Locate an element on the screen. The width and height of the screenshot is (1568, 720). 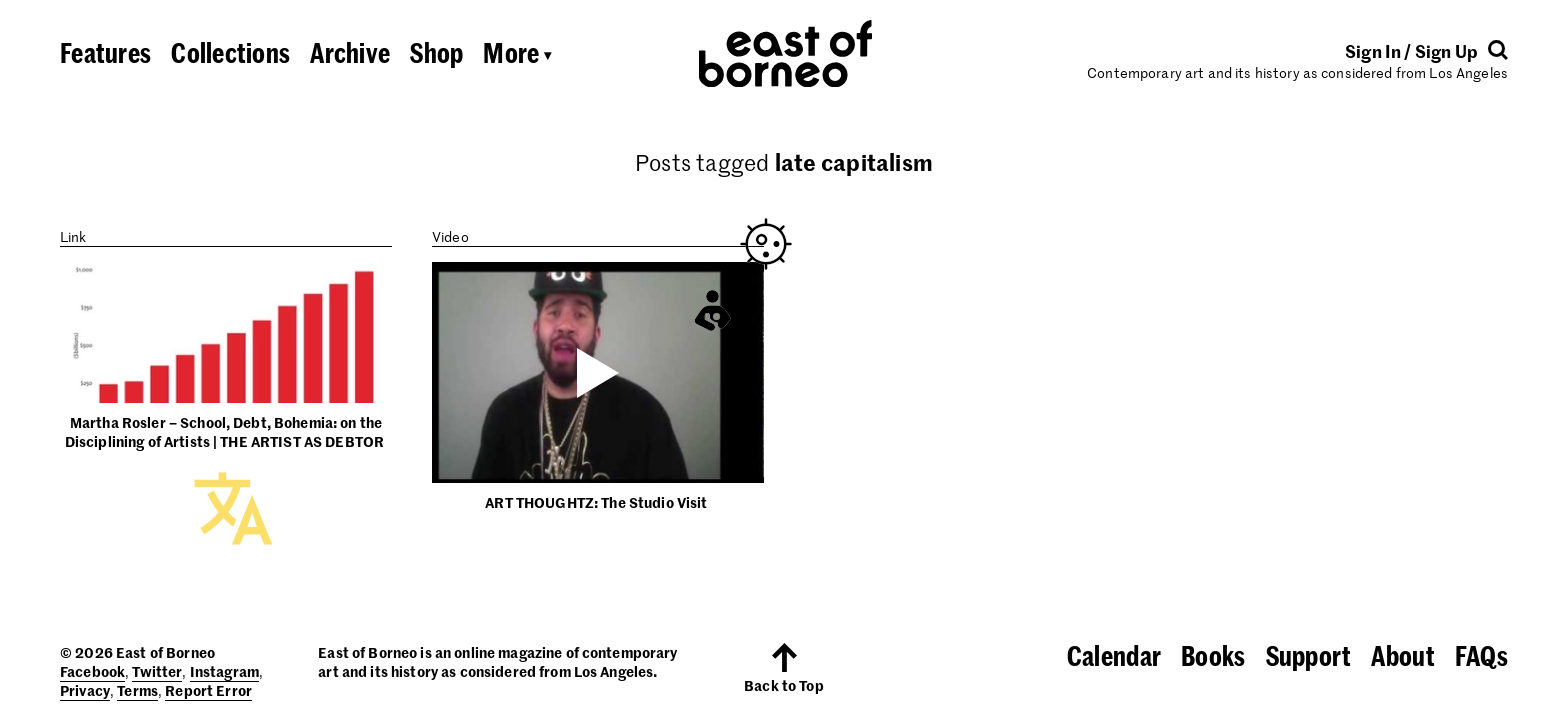
indicates virus or malware detected is located at coordinates (766, 244).